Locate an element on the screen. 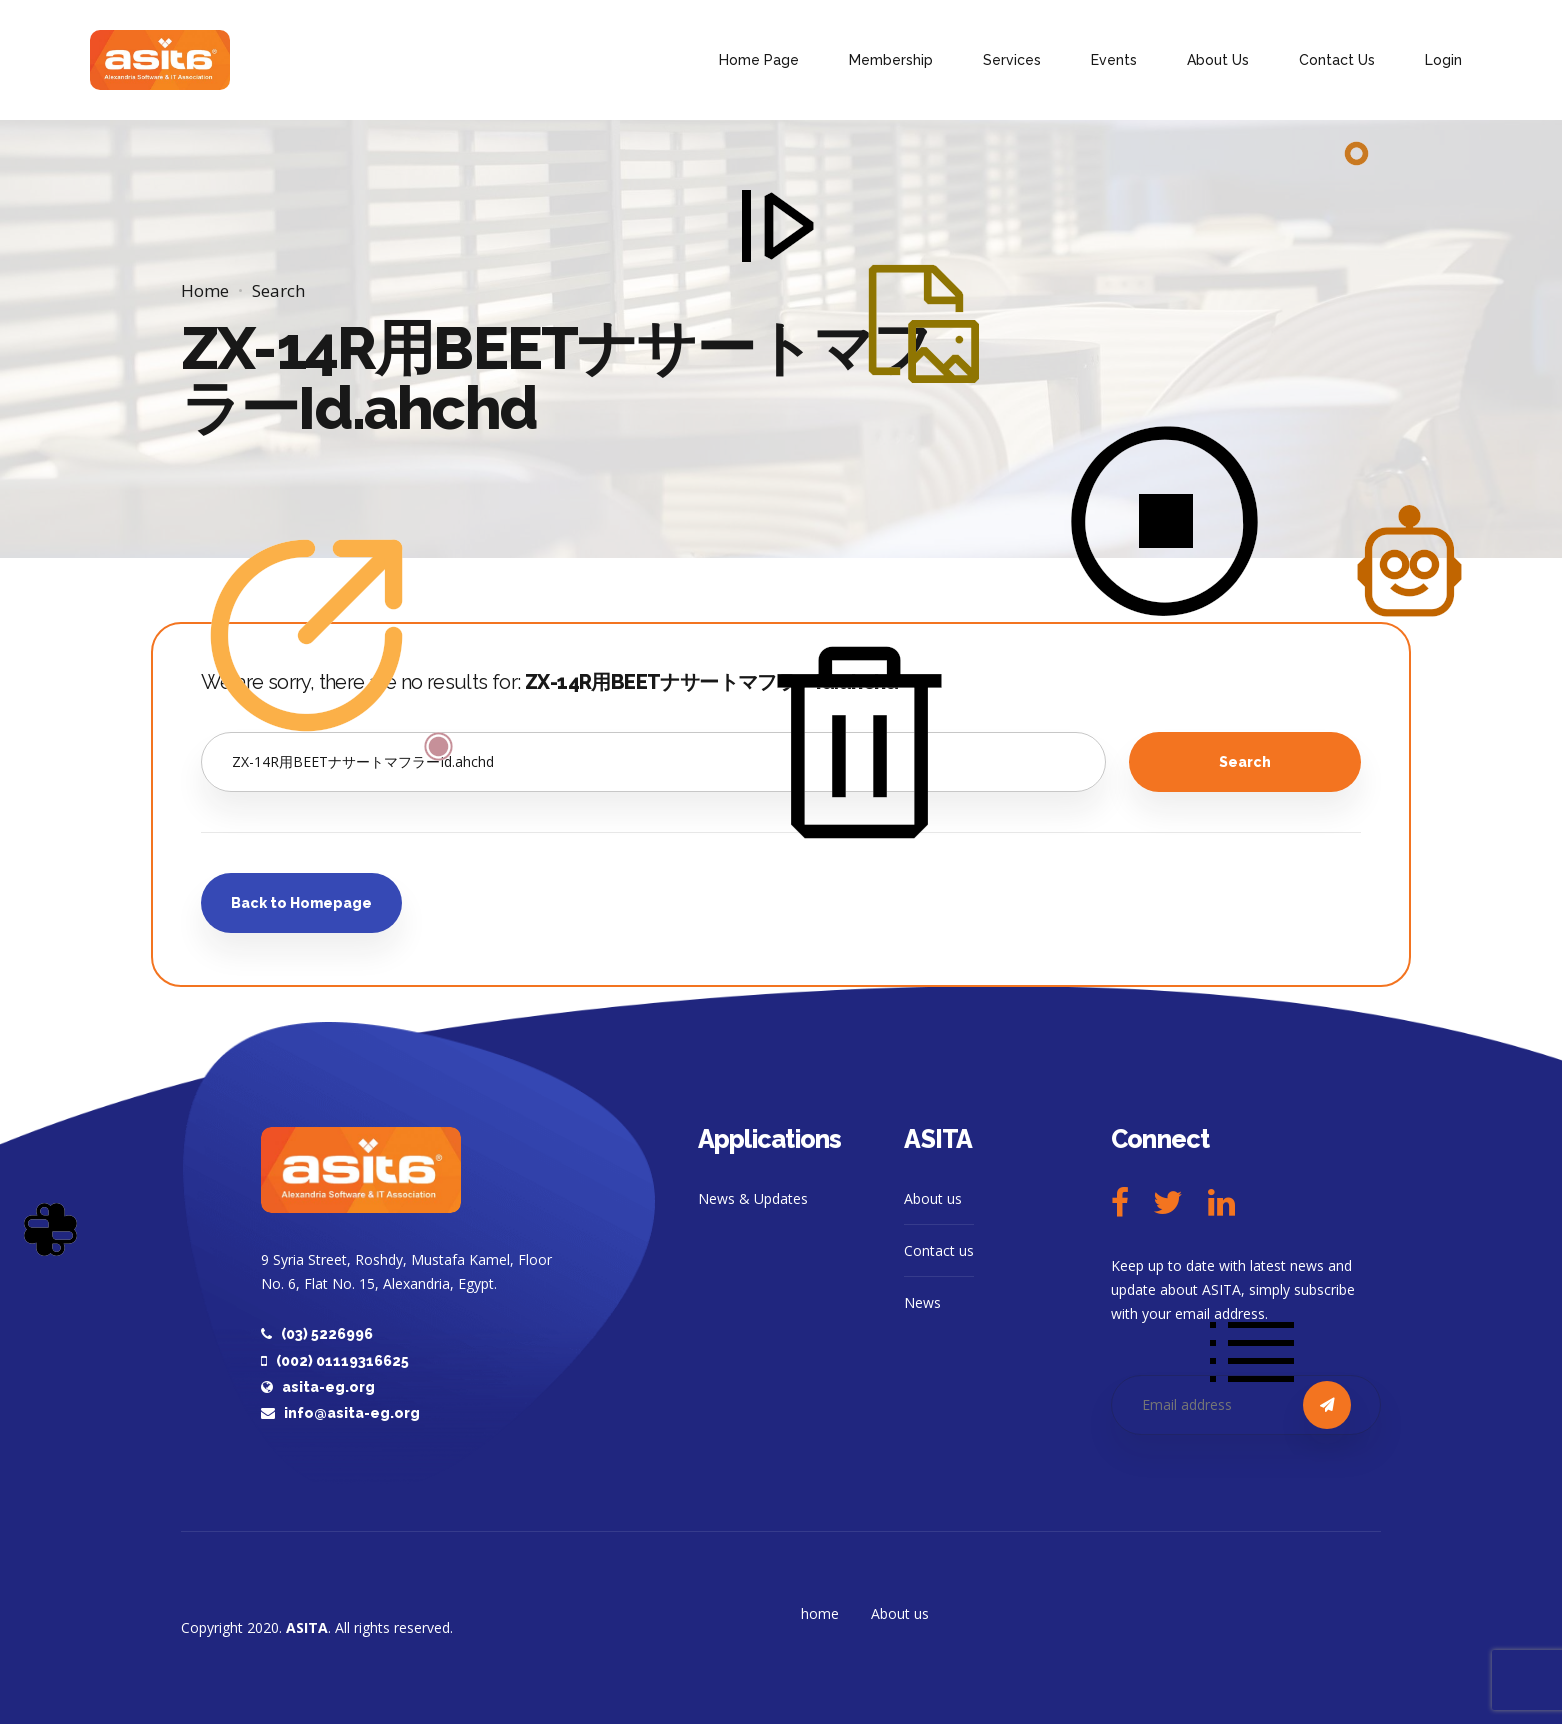 The height and width of the screenshot is (1724, 1562). stop a running process or task is located at coordinates (1166, 521).